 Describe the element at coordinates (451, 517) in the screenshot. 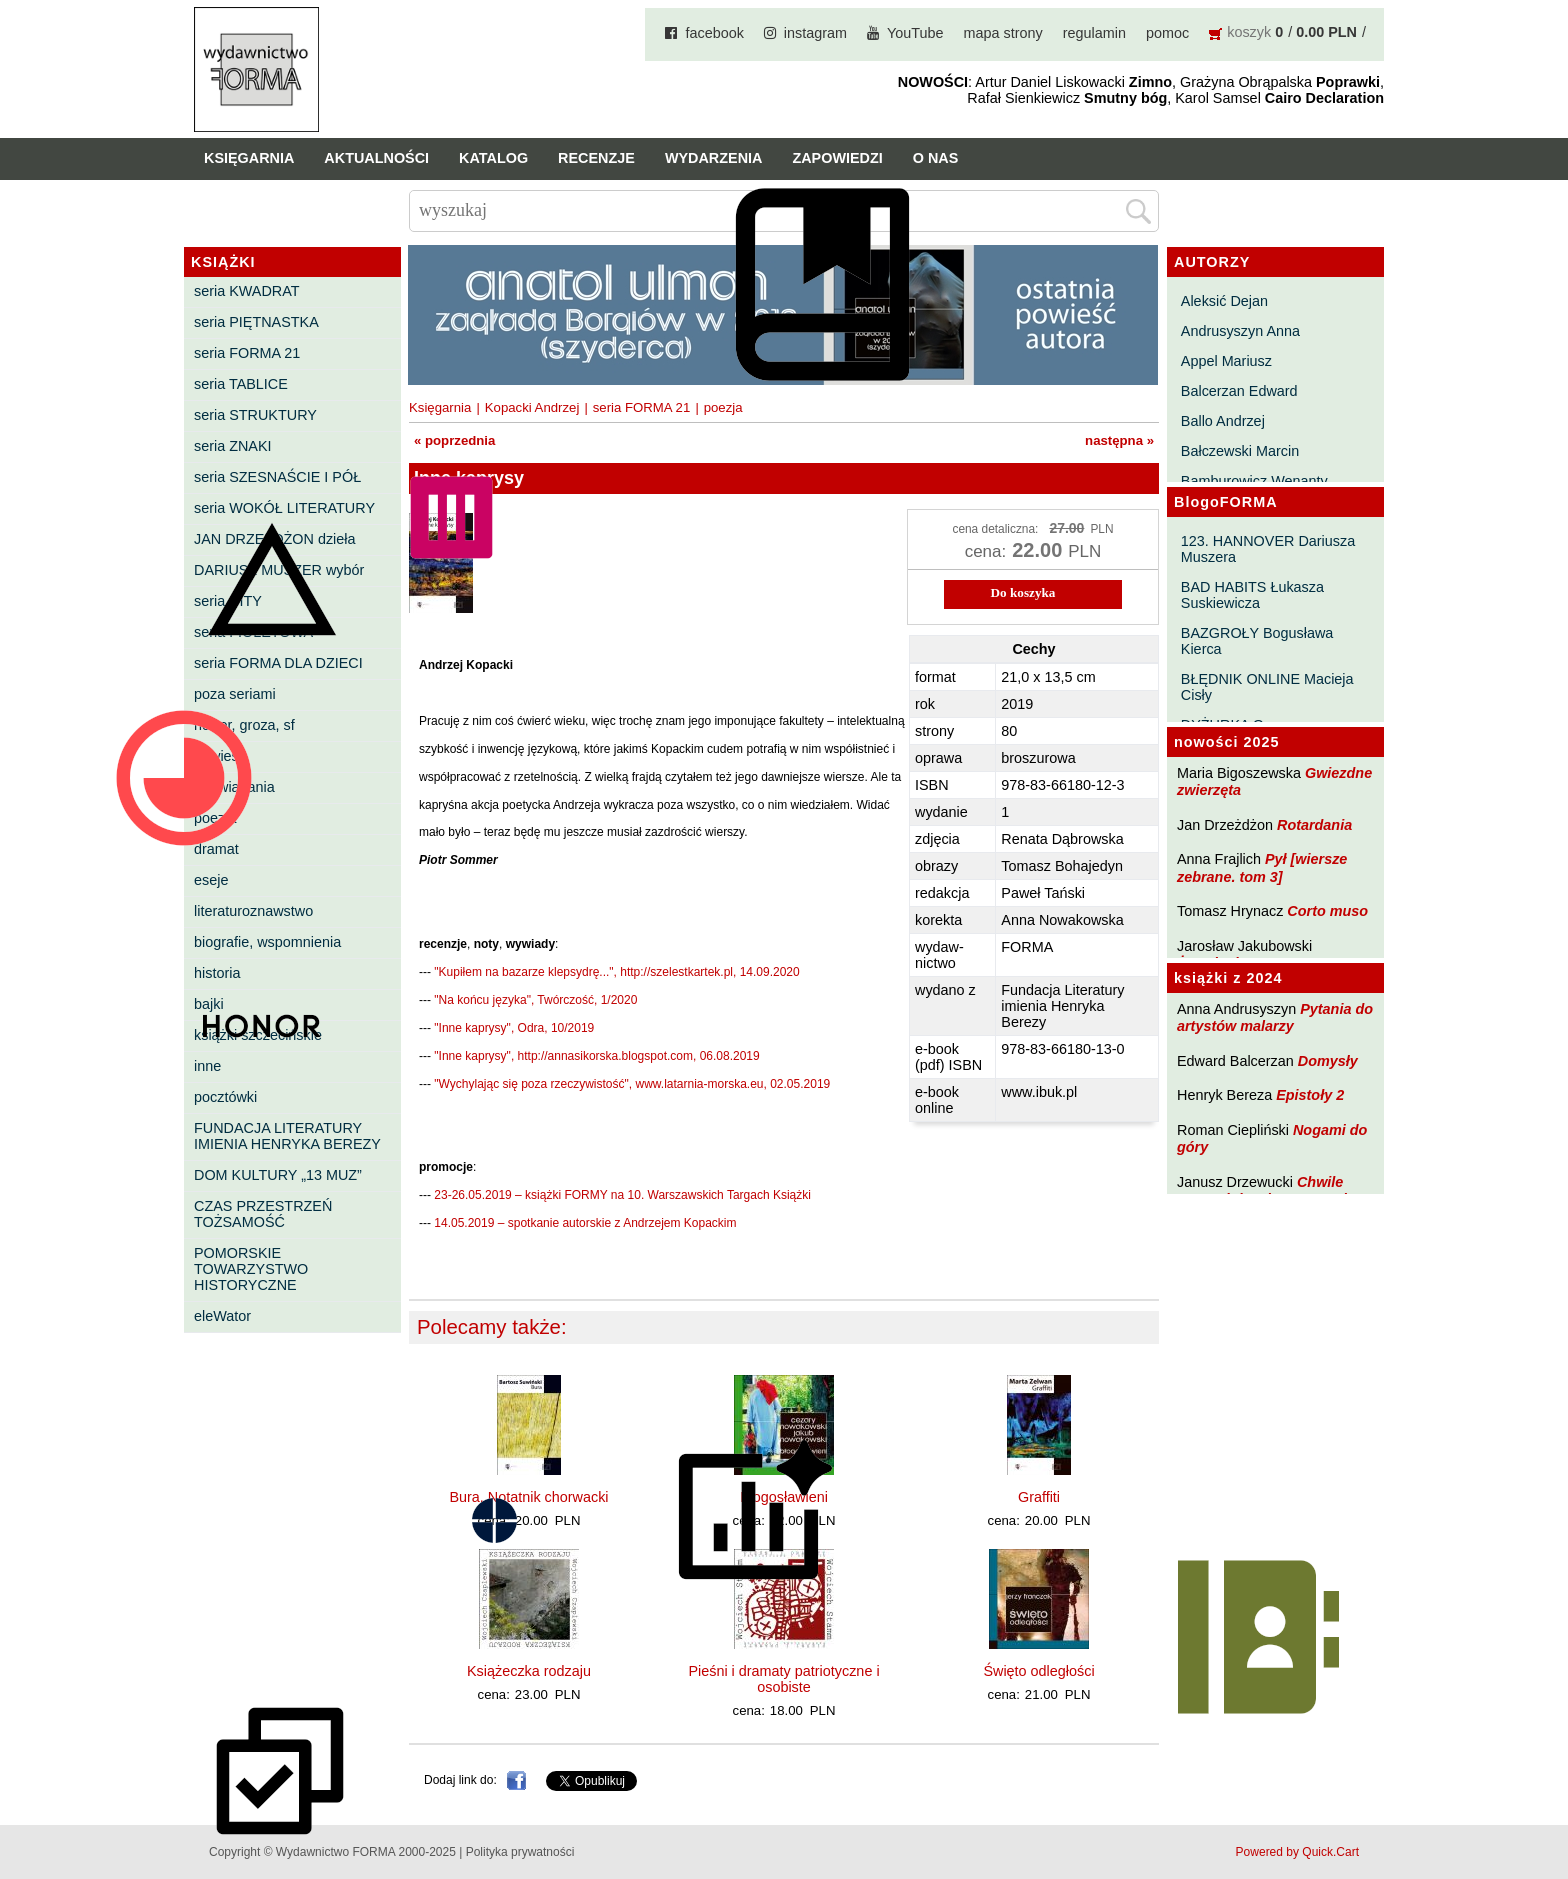

I see `switch to vertical column layout` at that location.